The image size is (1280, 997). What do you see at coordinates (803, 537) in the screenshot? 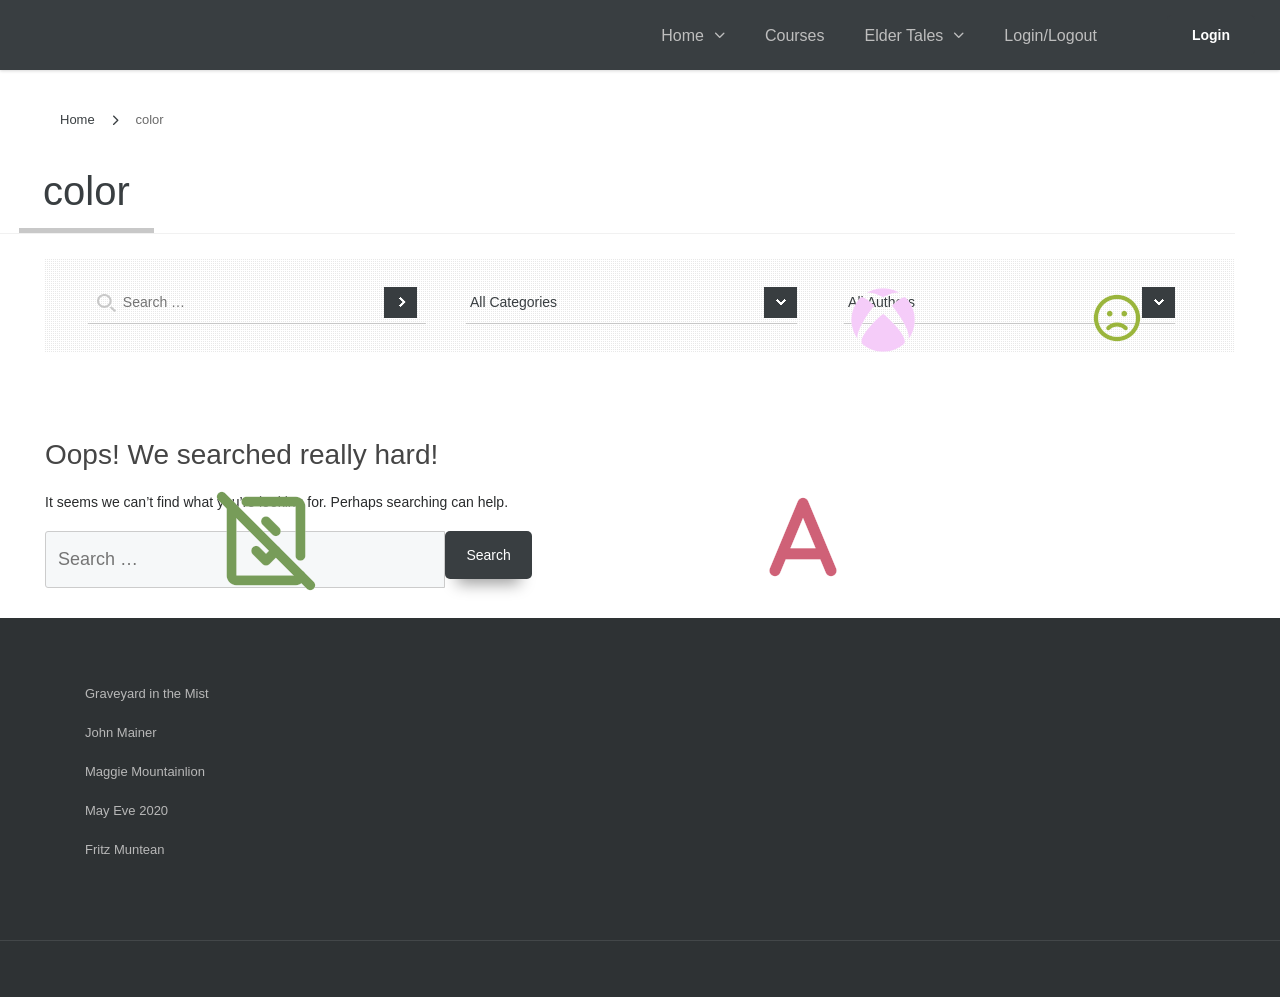
I see `indicates text formatting or font options` at bounding box center [803, 537].